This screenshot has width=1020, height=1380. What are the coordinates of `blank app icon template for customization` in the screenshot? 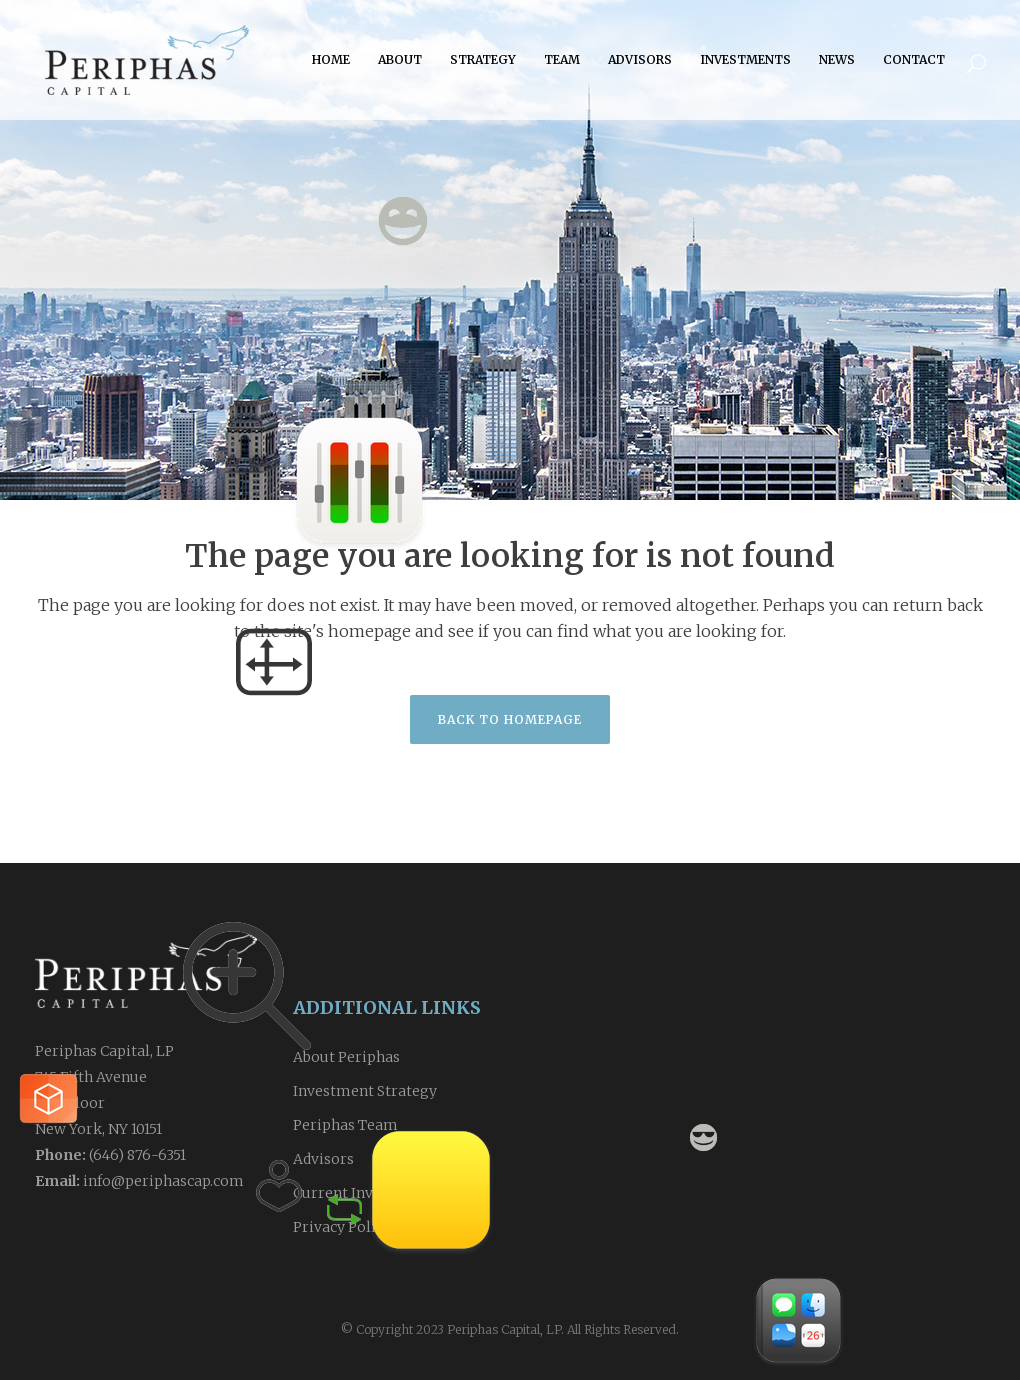 It's located at (431, 1190).